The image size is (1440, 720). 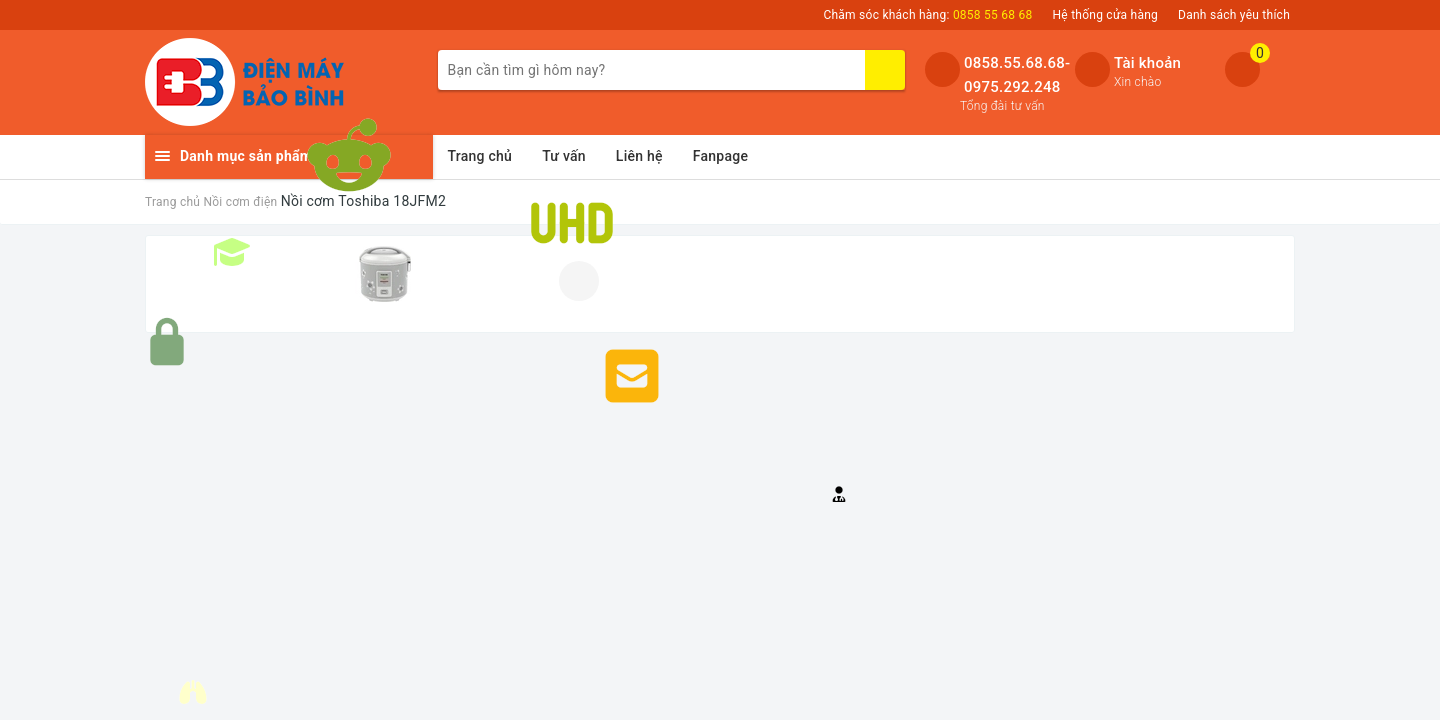 What do you see at coordinates (232, 252) in the screenshot?
I see `access education or learning resources` at bounding box center [232, 252].